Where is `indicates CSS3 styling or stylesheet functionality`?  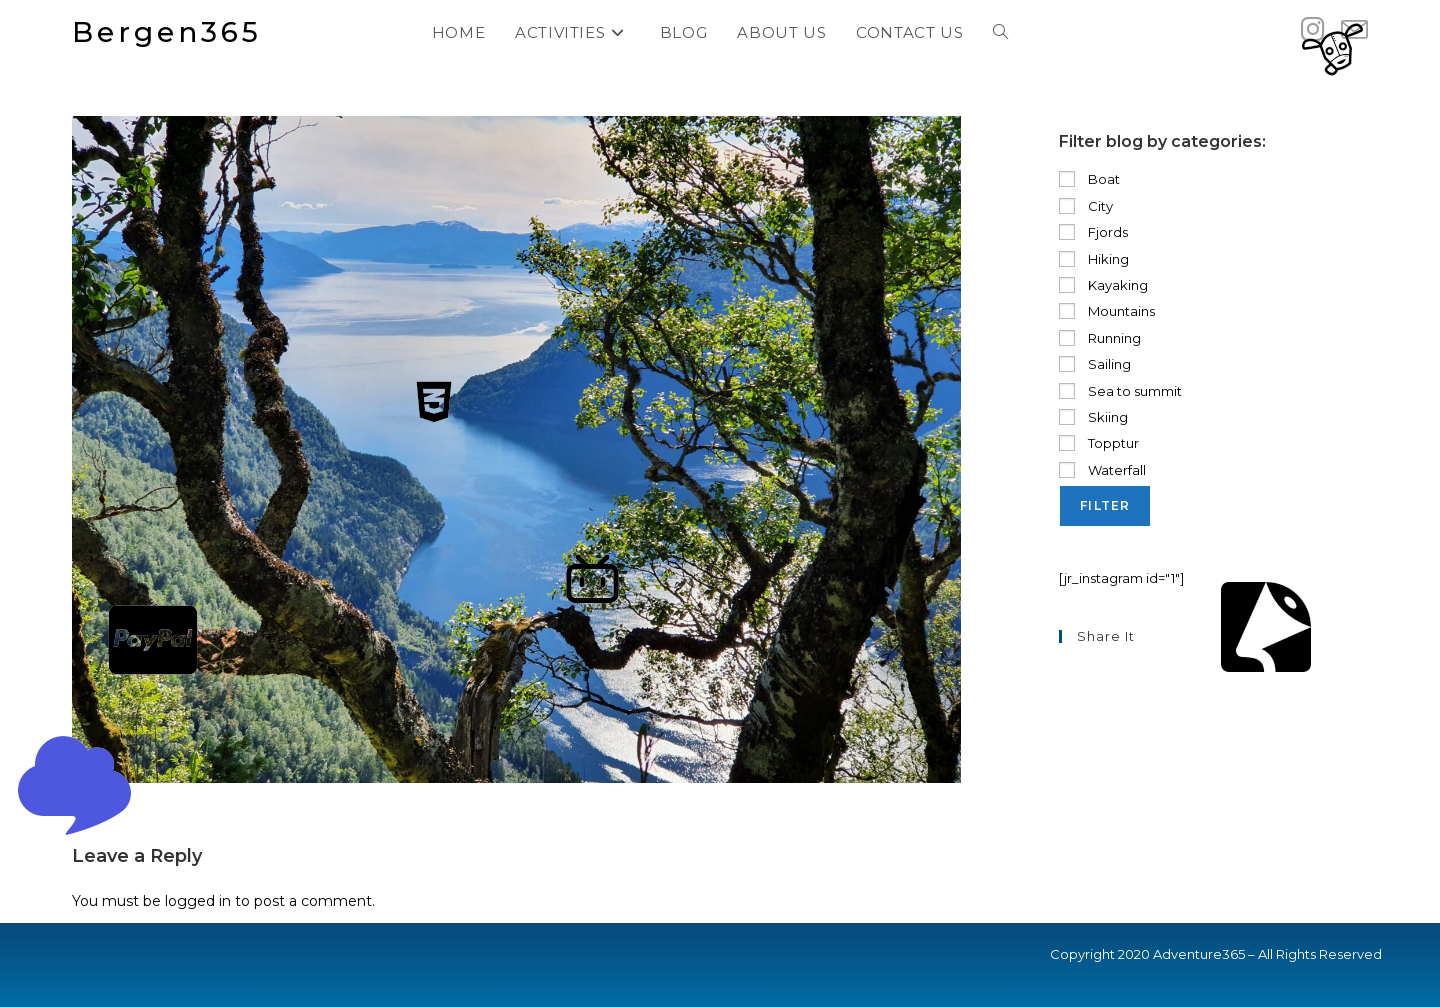
indicates CSS3 styling or stylesheet functionality is located at coordinates (434, 402).